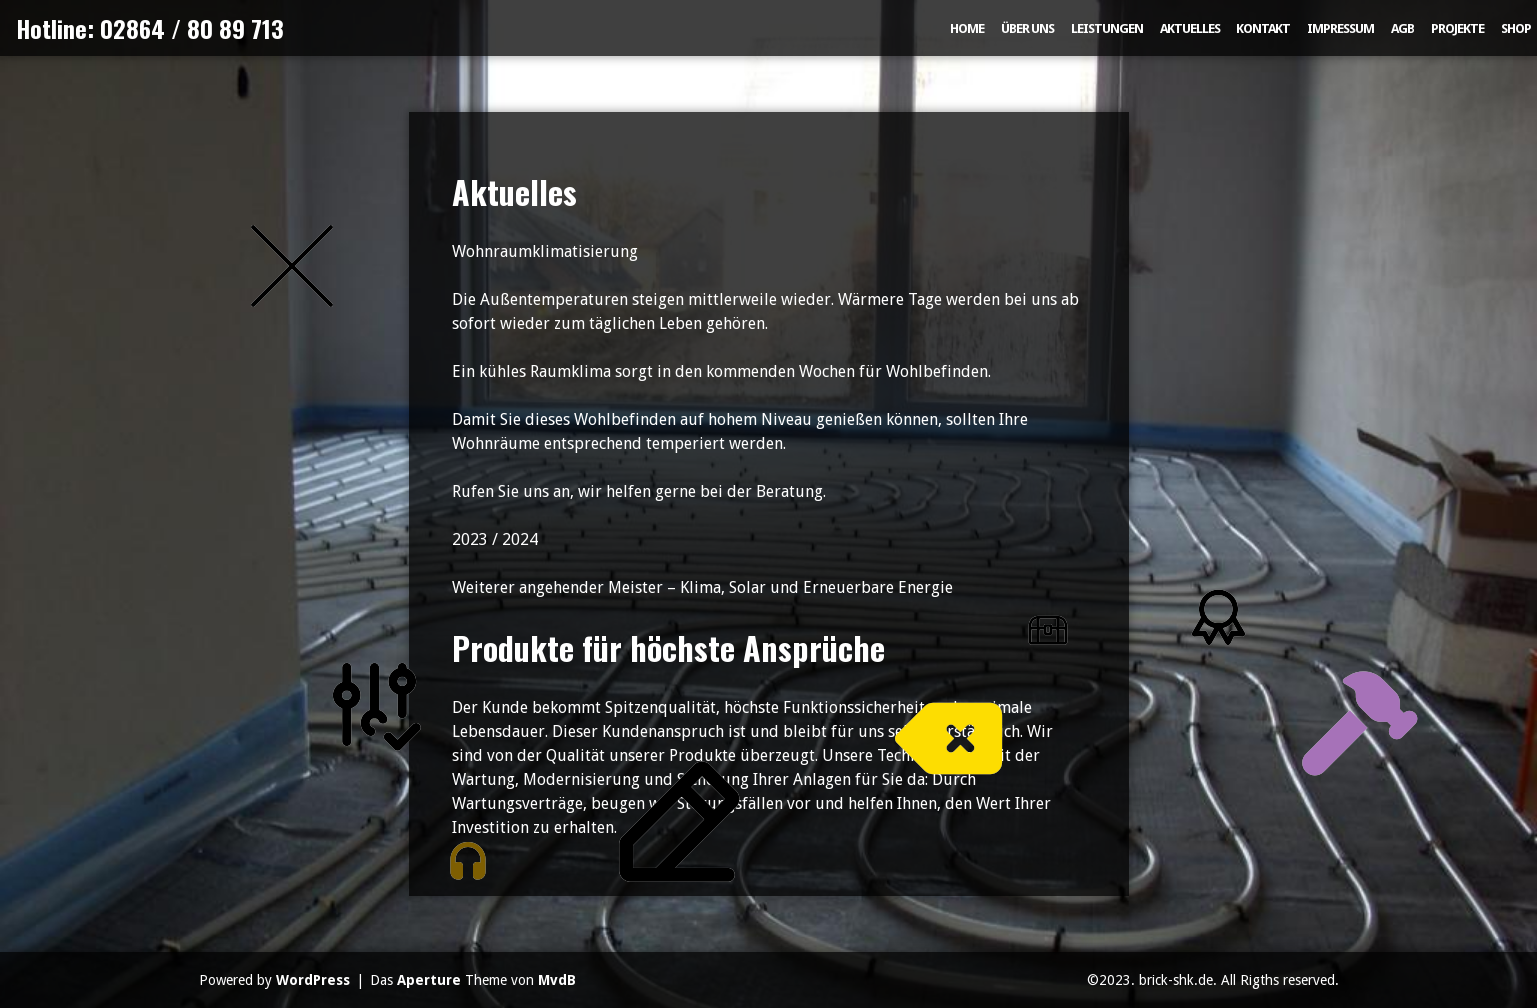  I want to click on close a window or dialog, so click(292, 266).